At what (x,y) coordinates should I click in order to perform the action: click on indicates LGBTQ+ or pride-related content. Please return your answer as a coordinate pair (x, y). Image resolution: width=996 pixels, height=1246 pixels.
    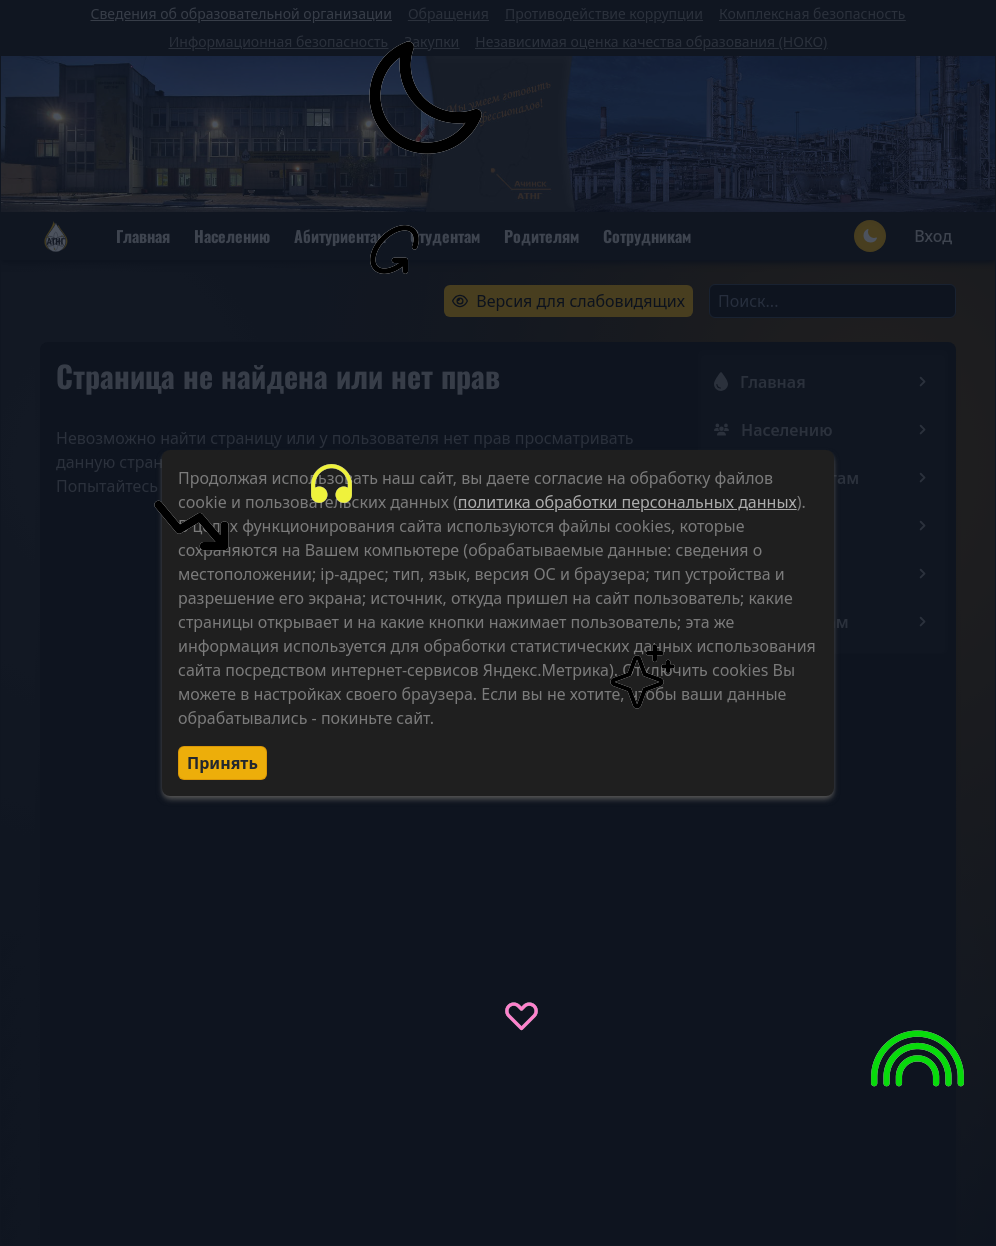
    Looking at the image, I should click on (917, 1061).